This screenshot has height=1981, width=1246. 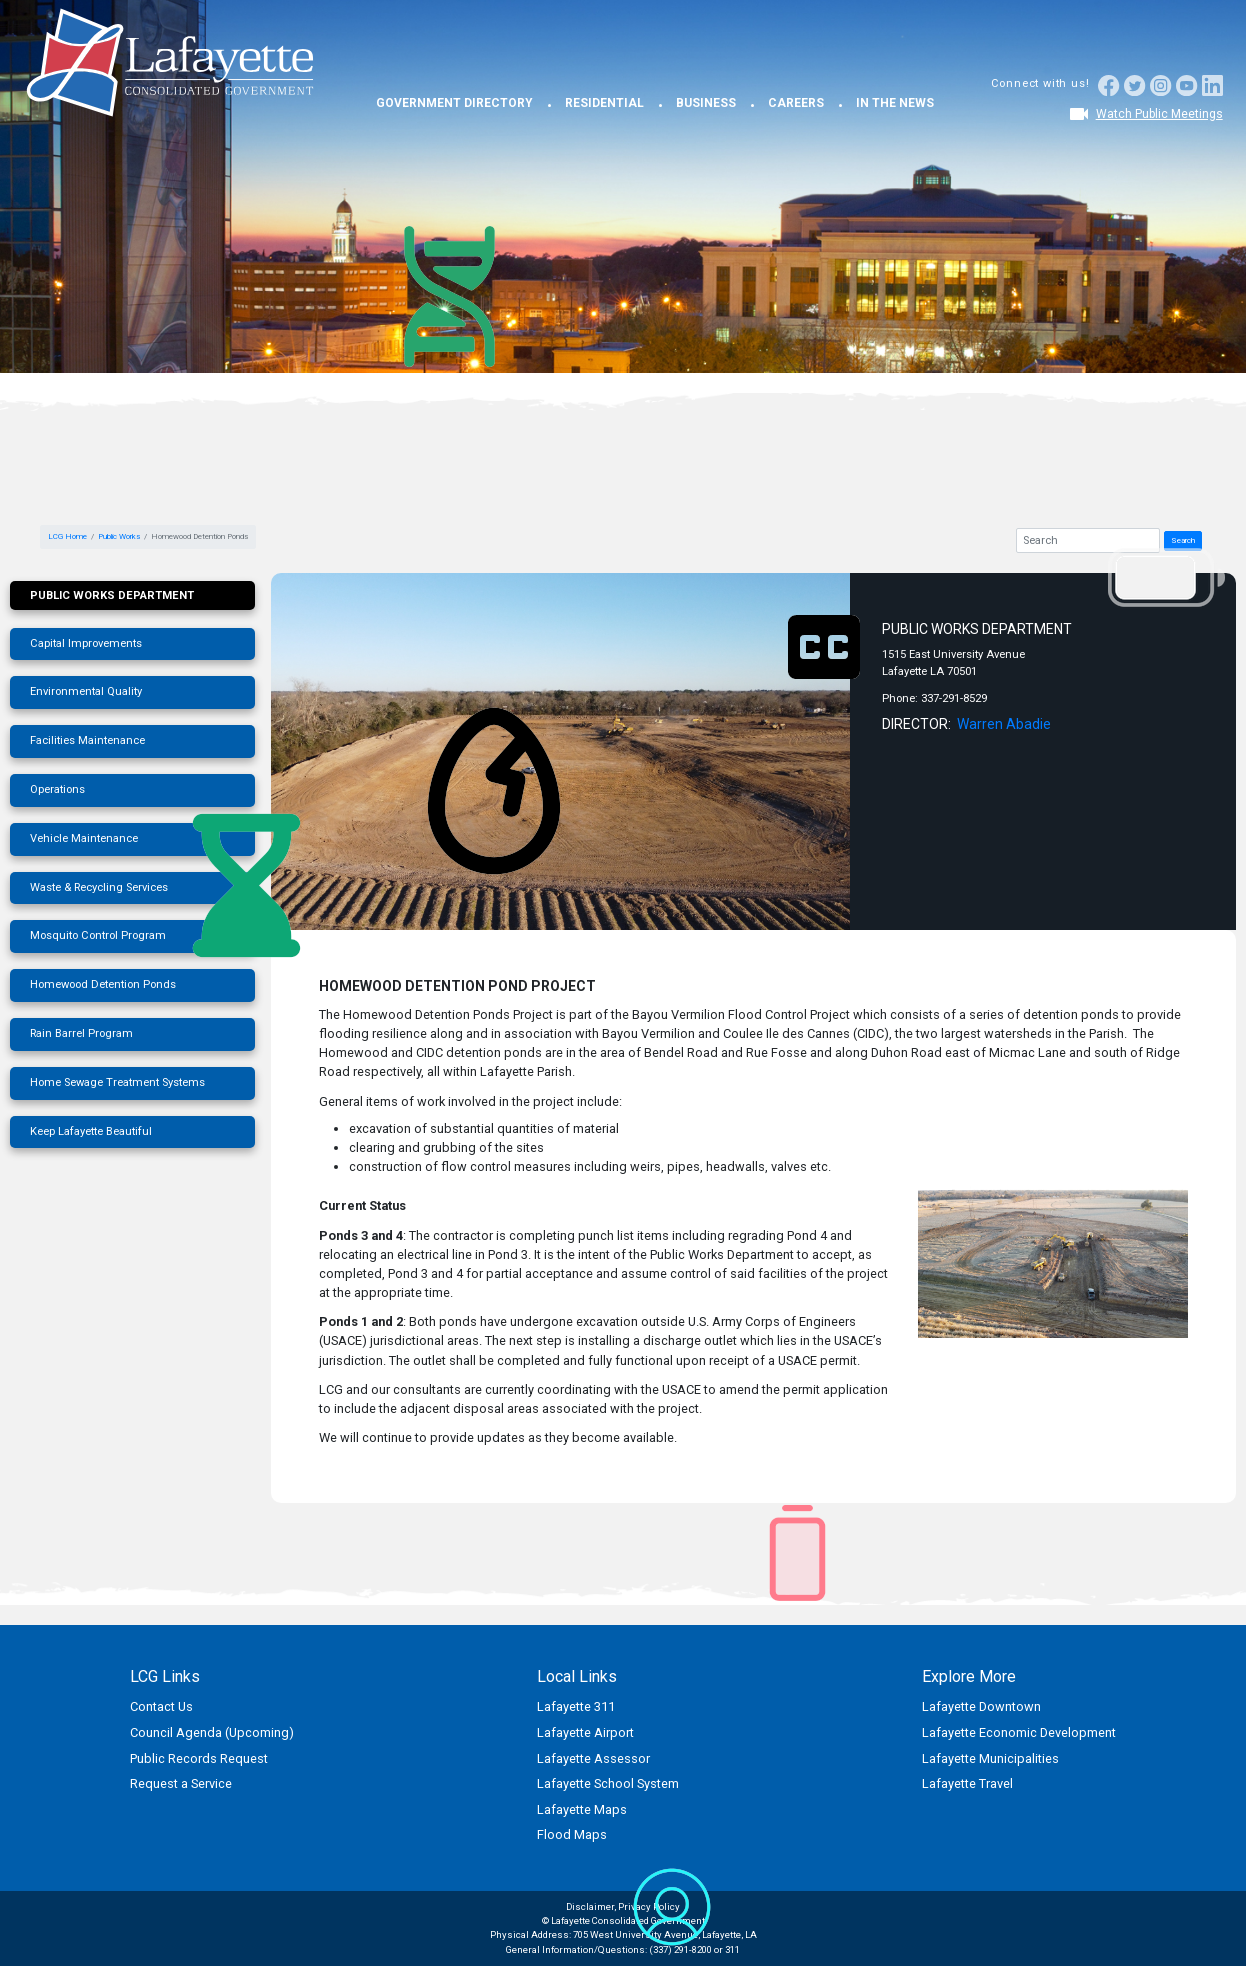 I want to click on view your profile, so click(x=672, y=1907).